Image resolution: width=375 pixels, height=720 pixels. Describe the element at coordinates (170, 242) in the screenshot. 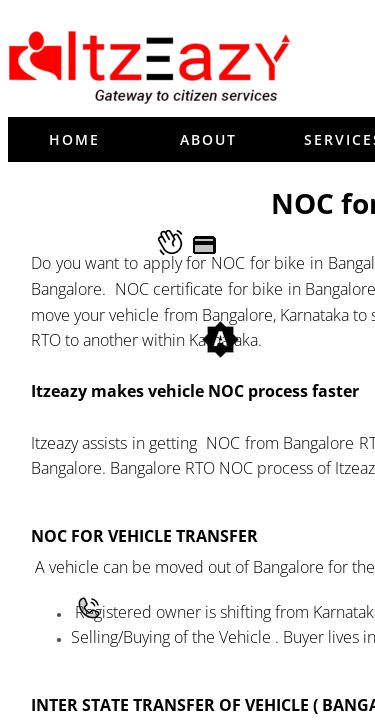

I see `send a greeting or say hello` at that location.